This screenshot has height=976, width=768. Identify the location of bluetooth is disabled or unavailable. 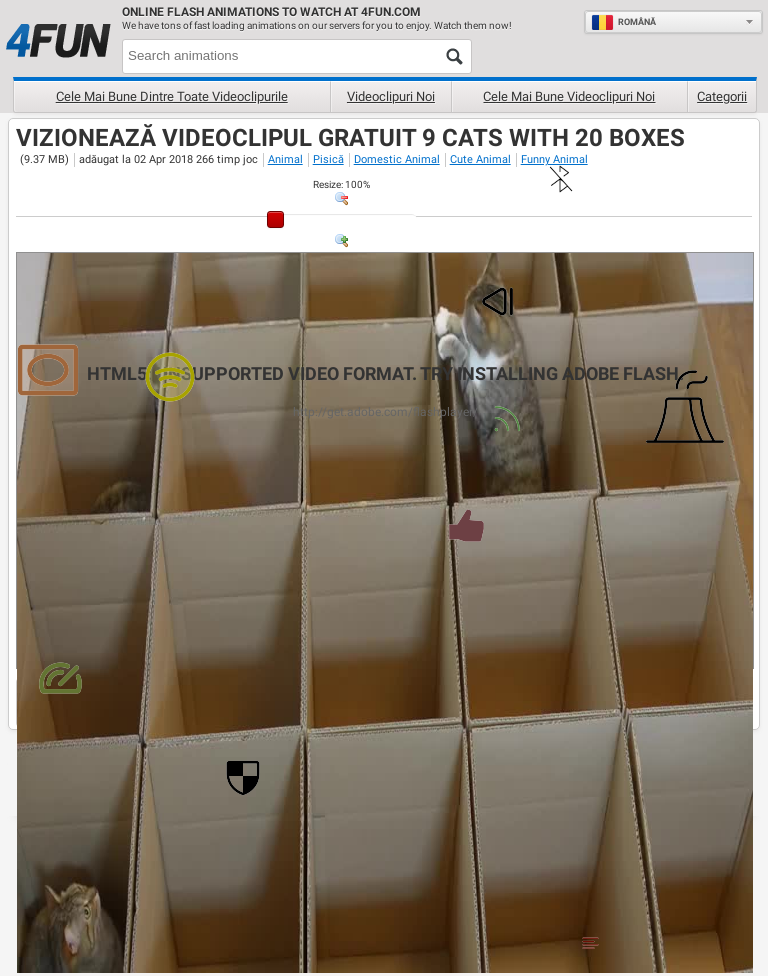
(560, 179).